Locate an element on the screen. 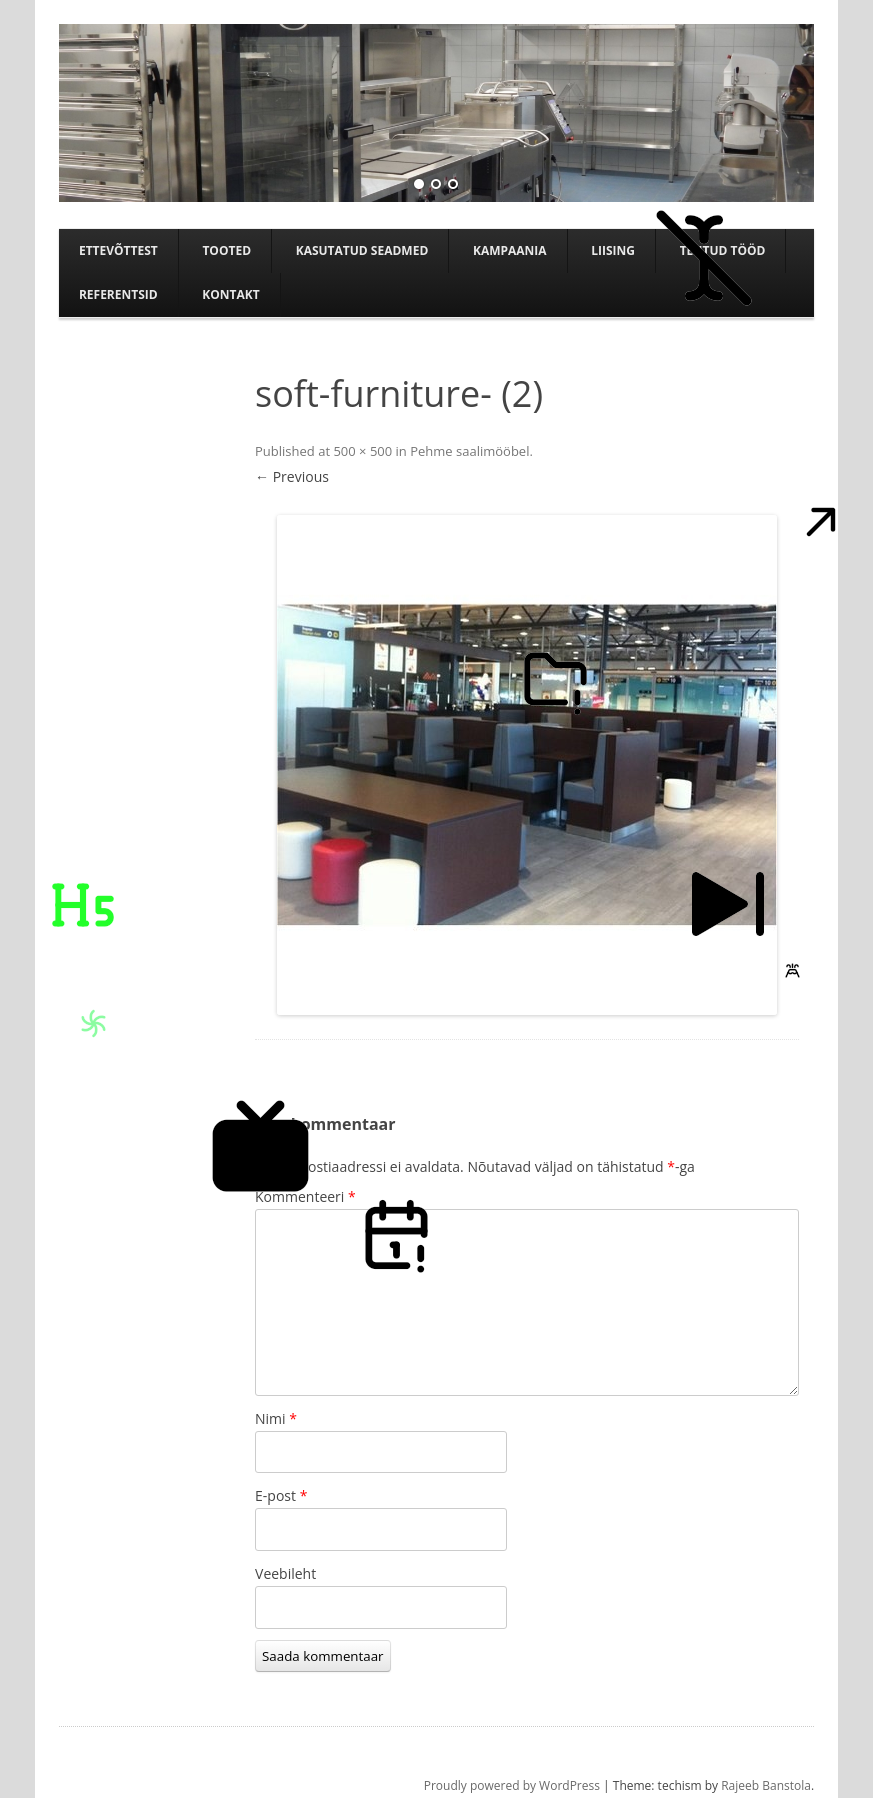  calendar event requiring attention is located at coordinates (396, 1234).